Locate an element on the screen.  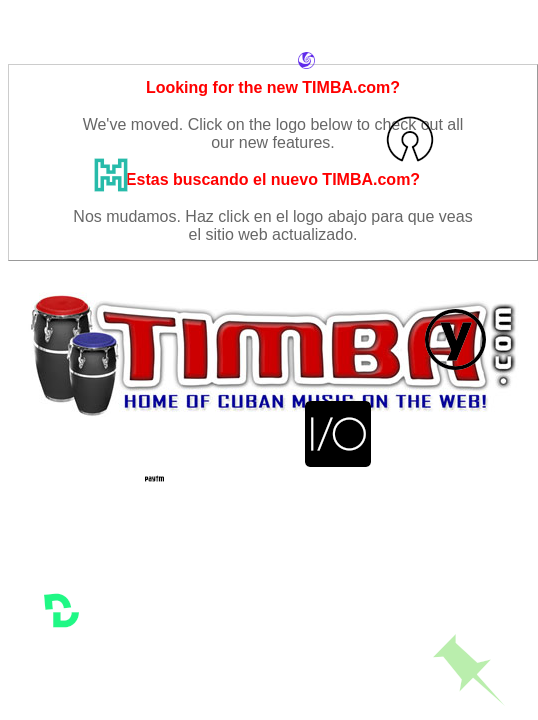
visit pinboard bookmarking service is located at coordinates (469, 670).